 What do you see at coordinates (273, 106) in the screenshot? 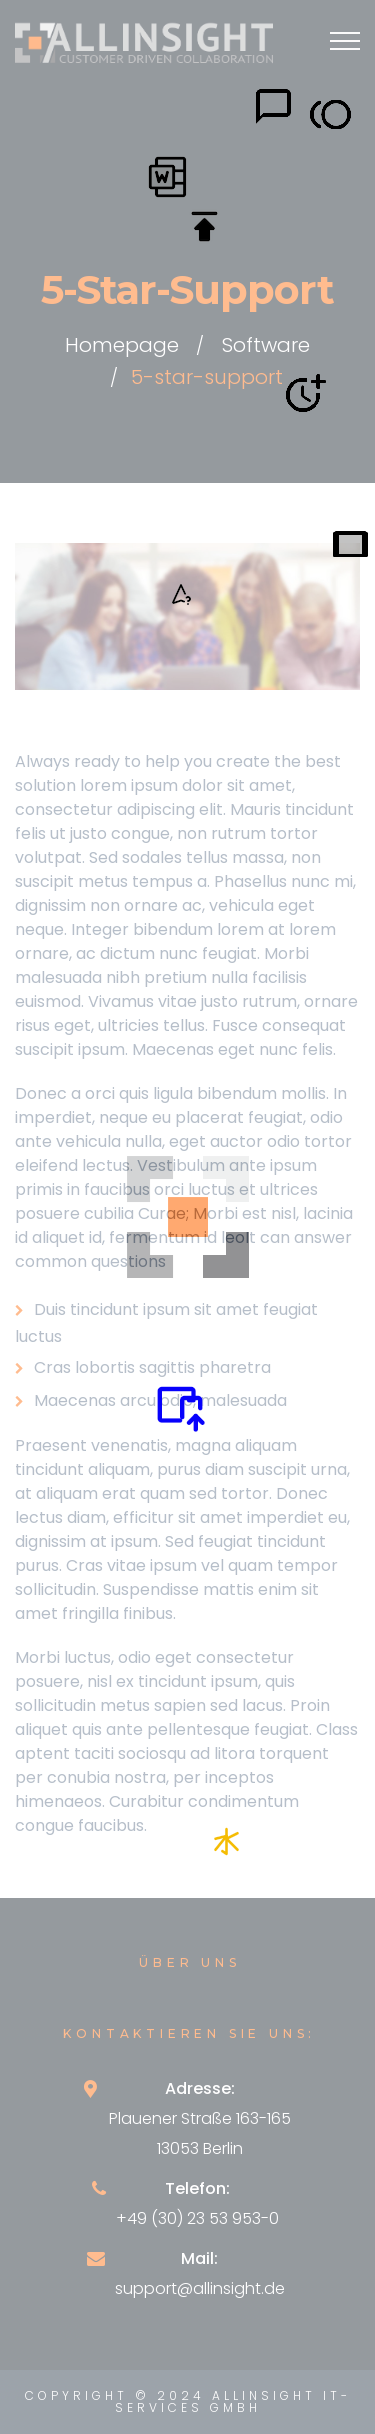
I see `open messaging or chat feature` at bounding box center [273, 106].